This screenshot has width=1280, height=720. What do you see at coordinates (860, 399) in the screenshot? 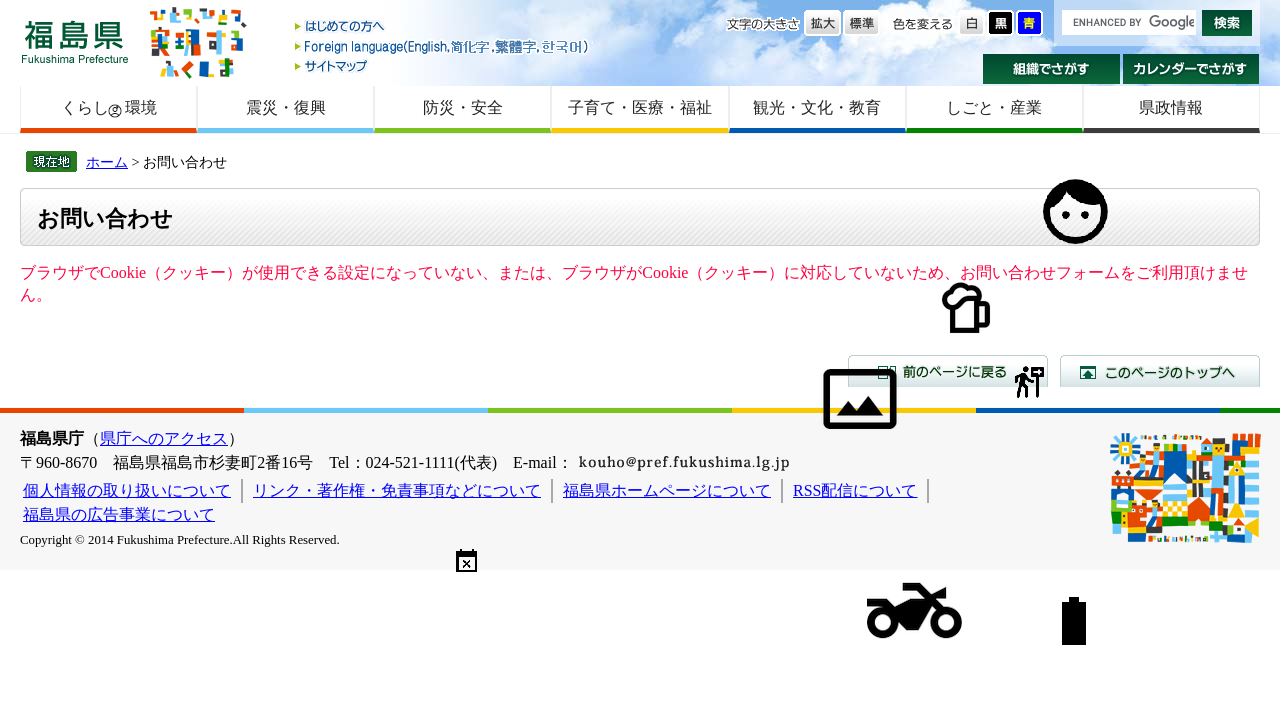
I see `view image at actual size` at bounding box center [860, 399].